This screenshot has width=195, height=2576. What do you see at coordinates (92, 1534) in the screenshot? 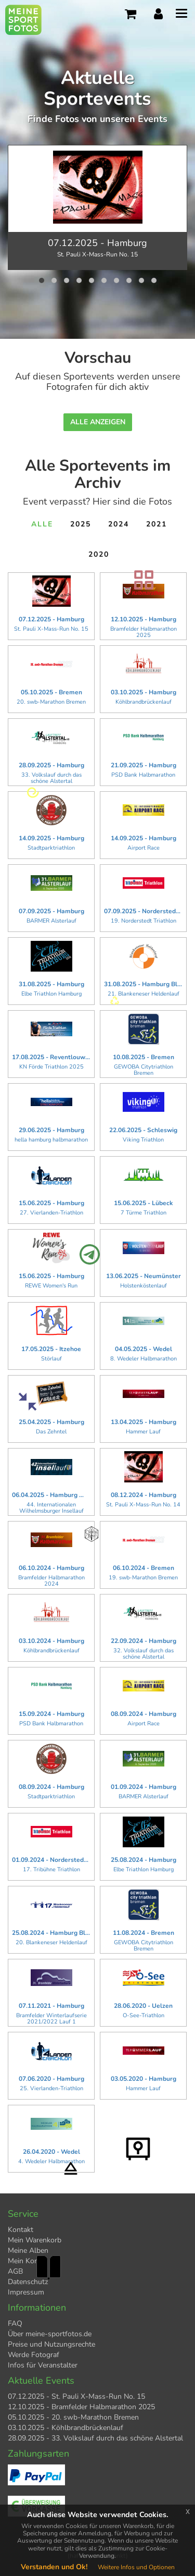
I see `critical role official logo` at bounding box center [92, 1534].